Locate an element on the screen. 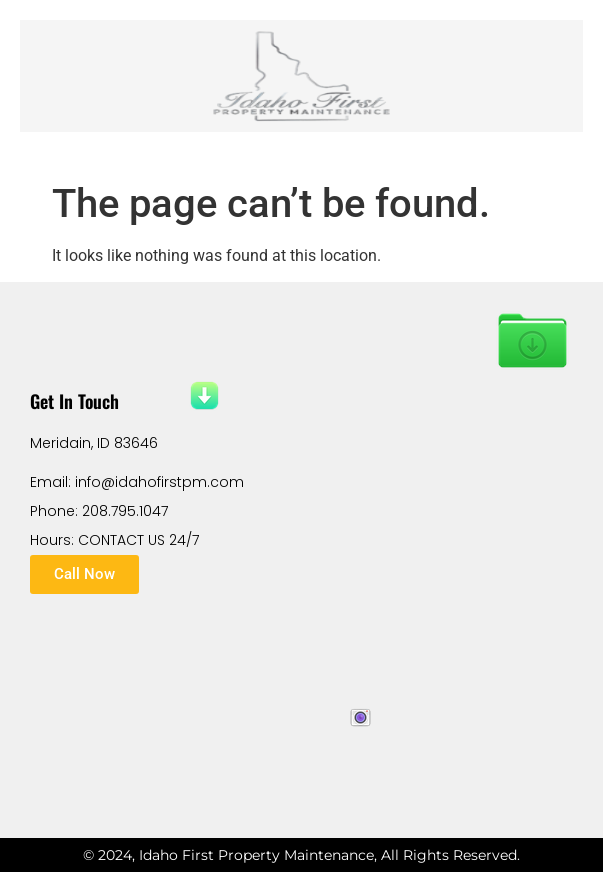  save or download the current session is located at coordinates (204, 395).